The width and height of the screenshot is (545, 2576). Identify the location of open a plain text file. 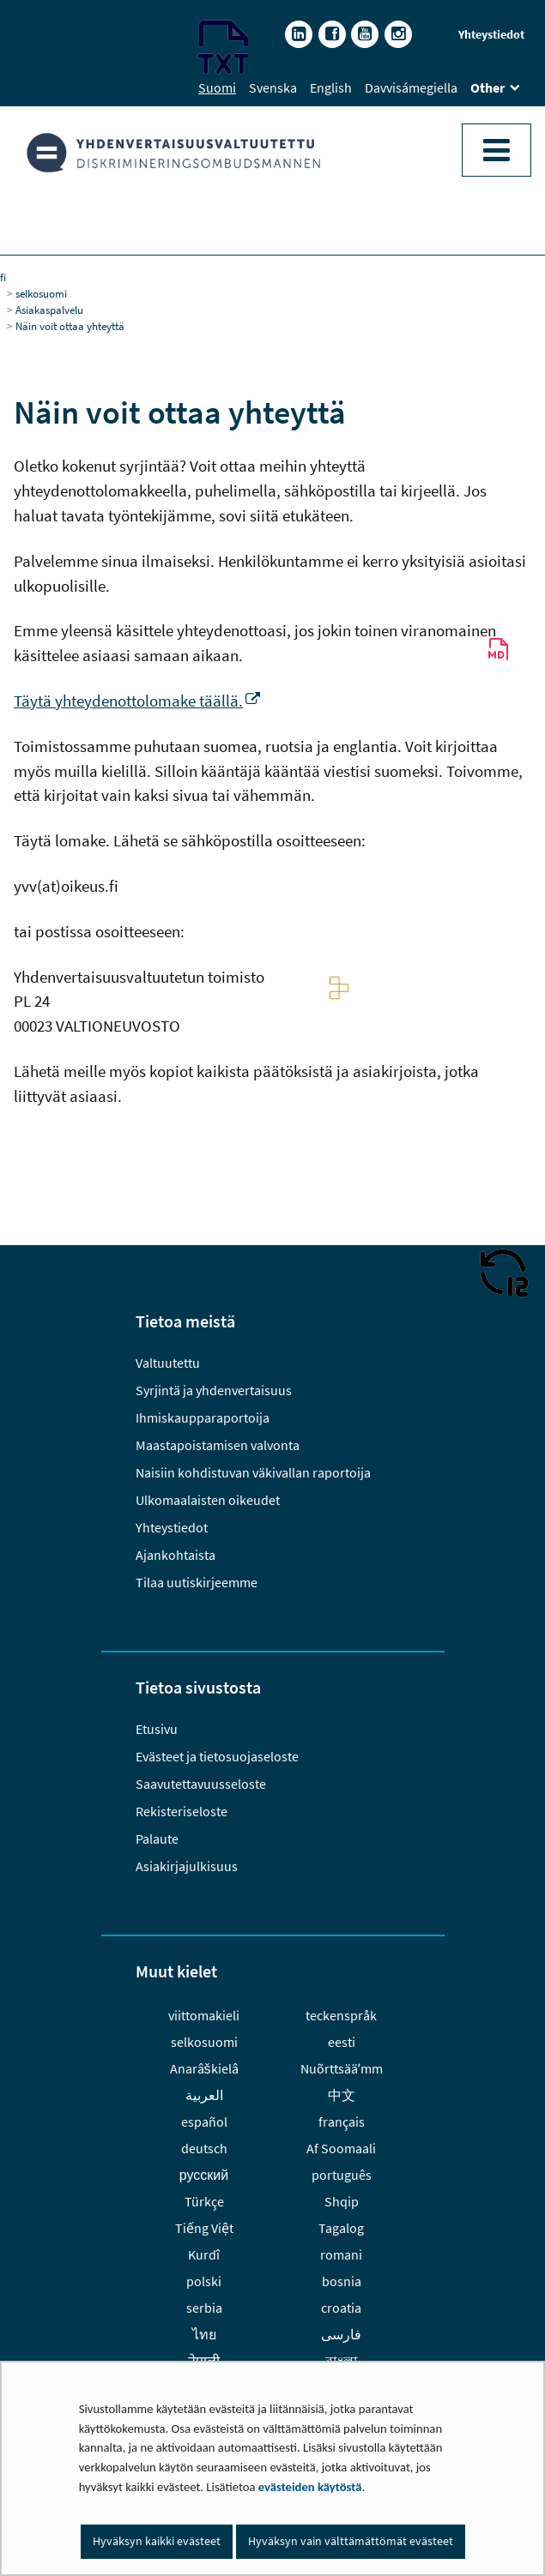
(223, 49).